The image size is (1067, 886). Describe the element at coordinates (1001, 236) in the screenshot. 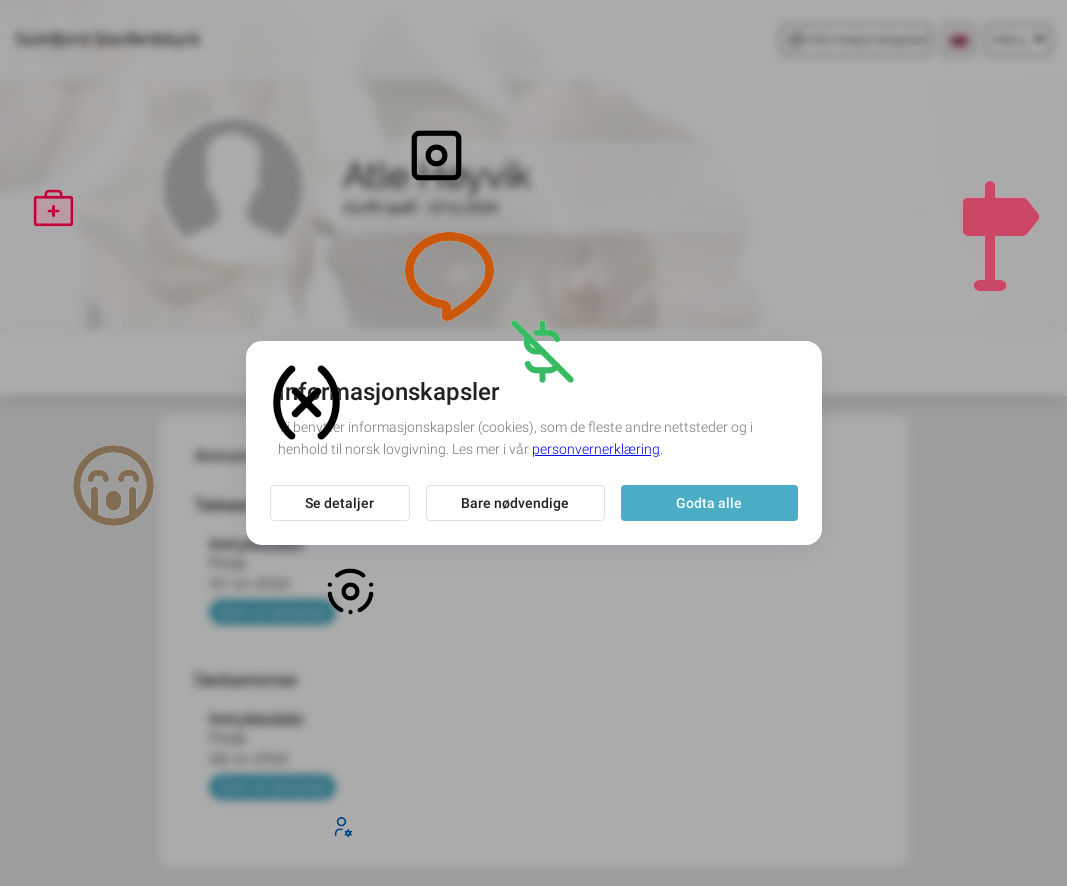

I see `navigate to the next step or section` at that location.